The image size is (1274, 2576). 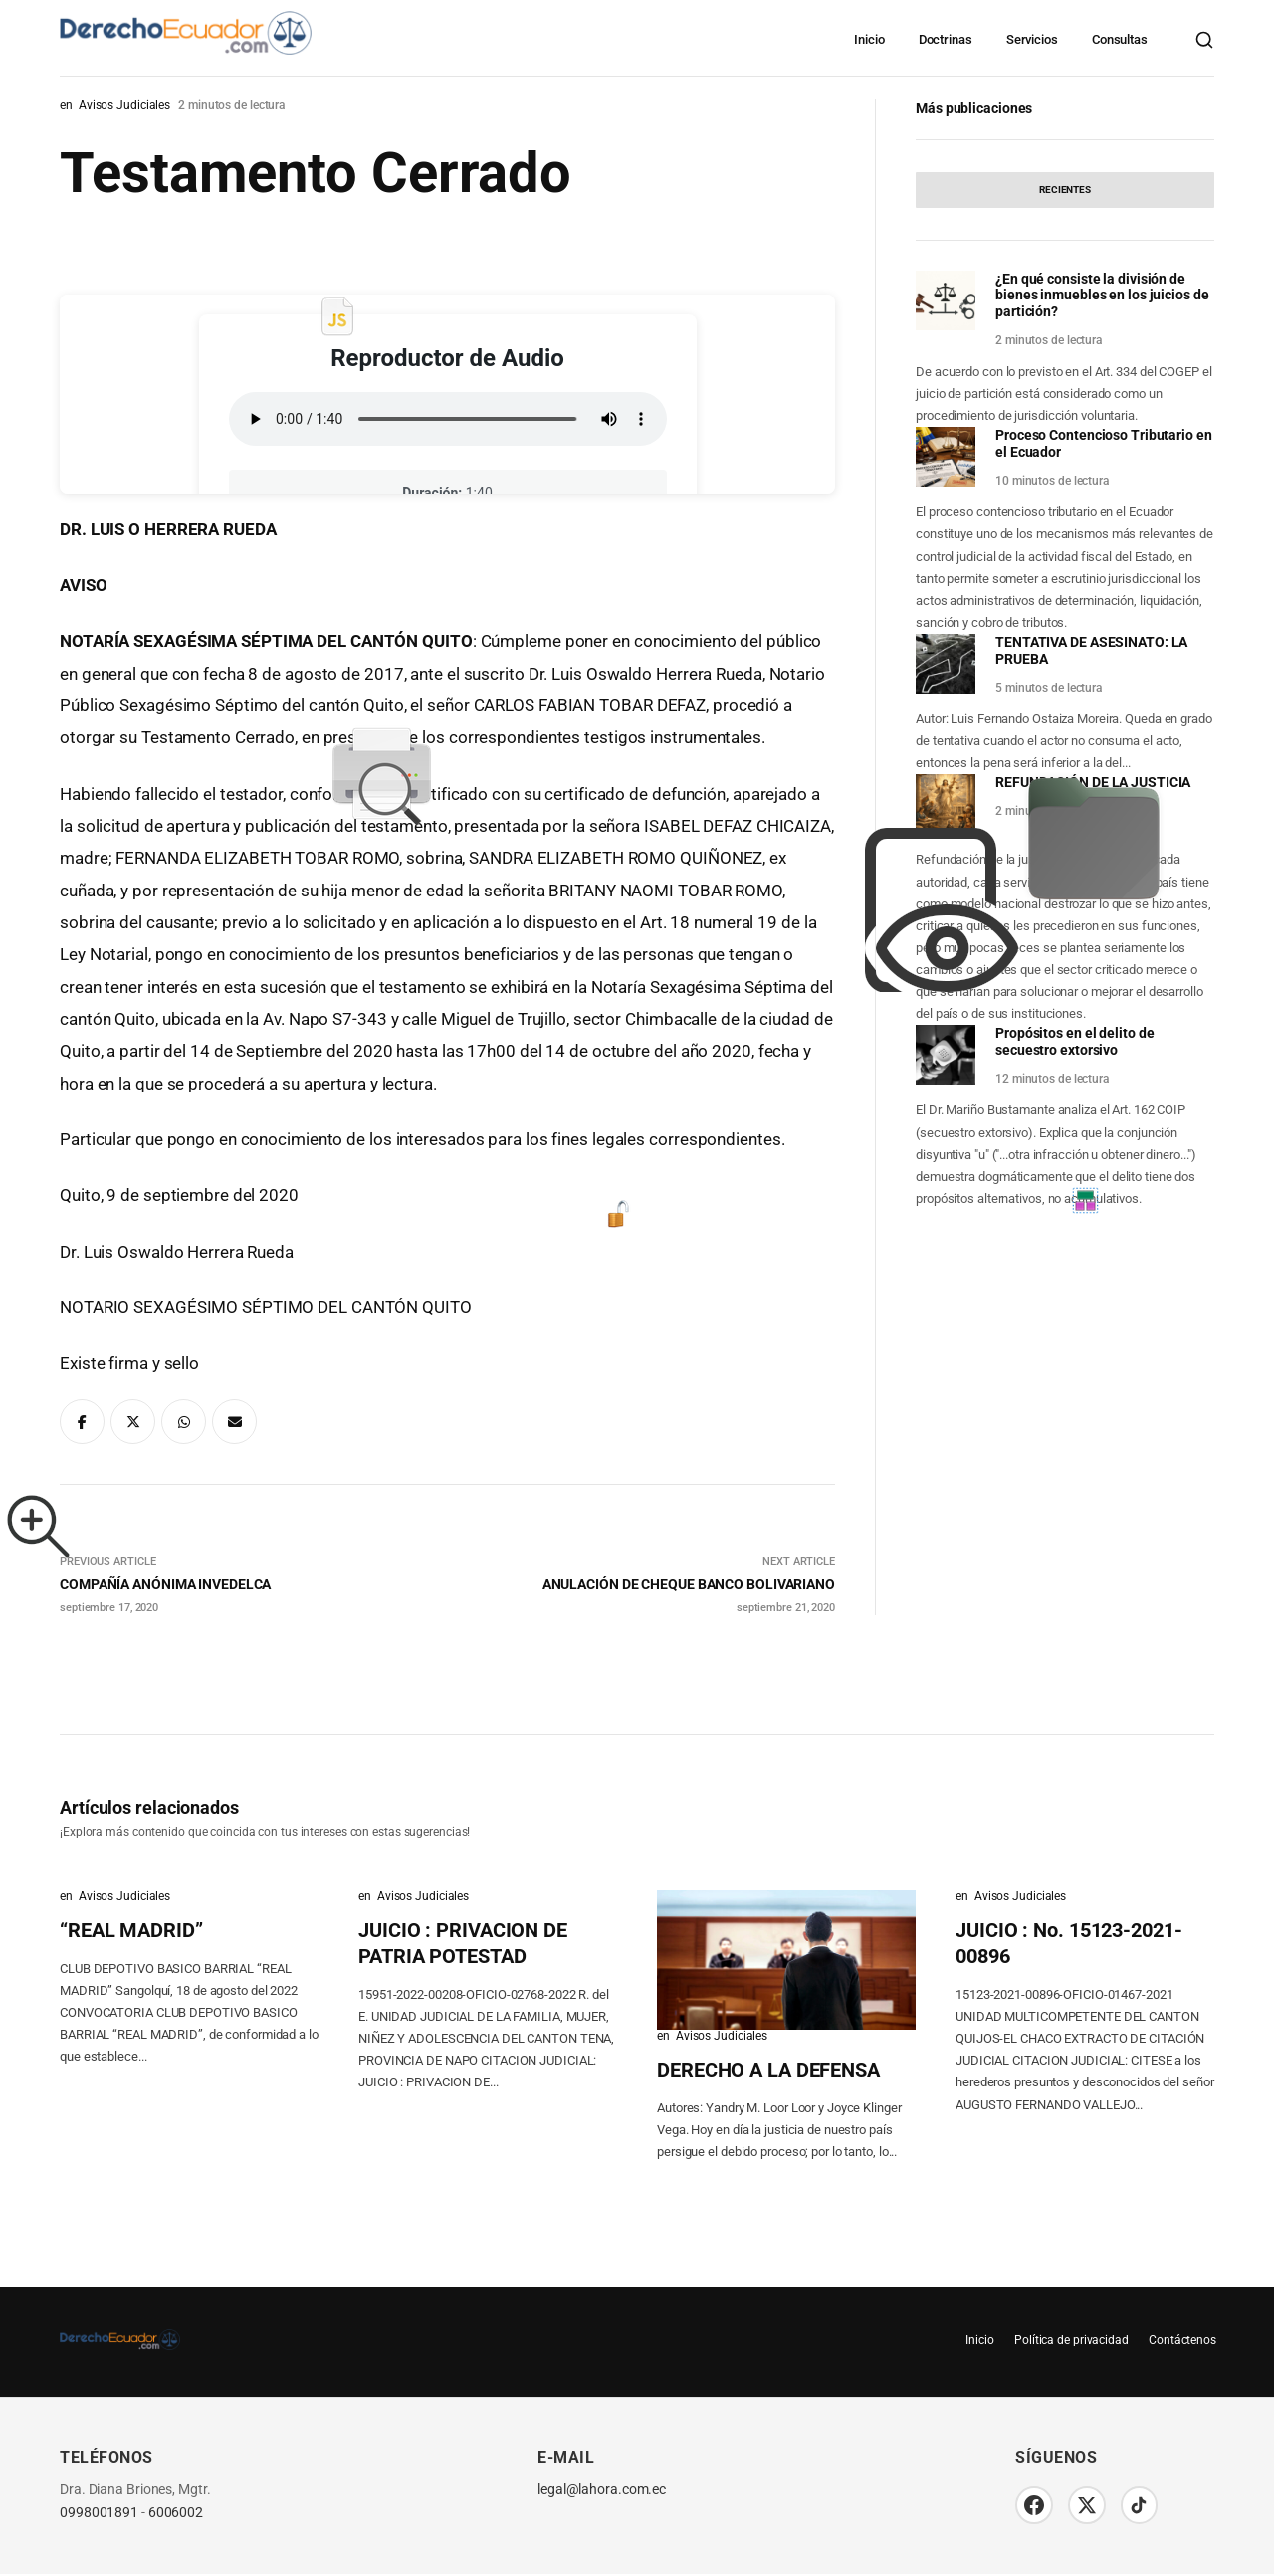 What do you see at coordinates (337, 316) in the screenshot?
I see `a javascript file in your file system` at bounding box center [337, 316].